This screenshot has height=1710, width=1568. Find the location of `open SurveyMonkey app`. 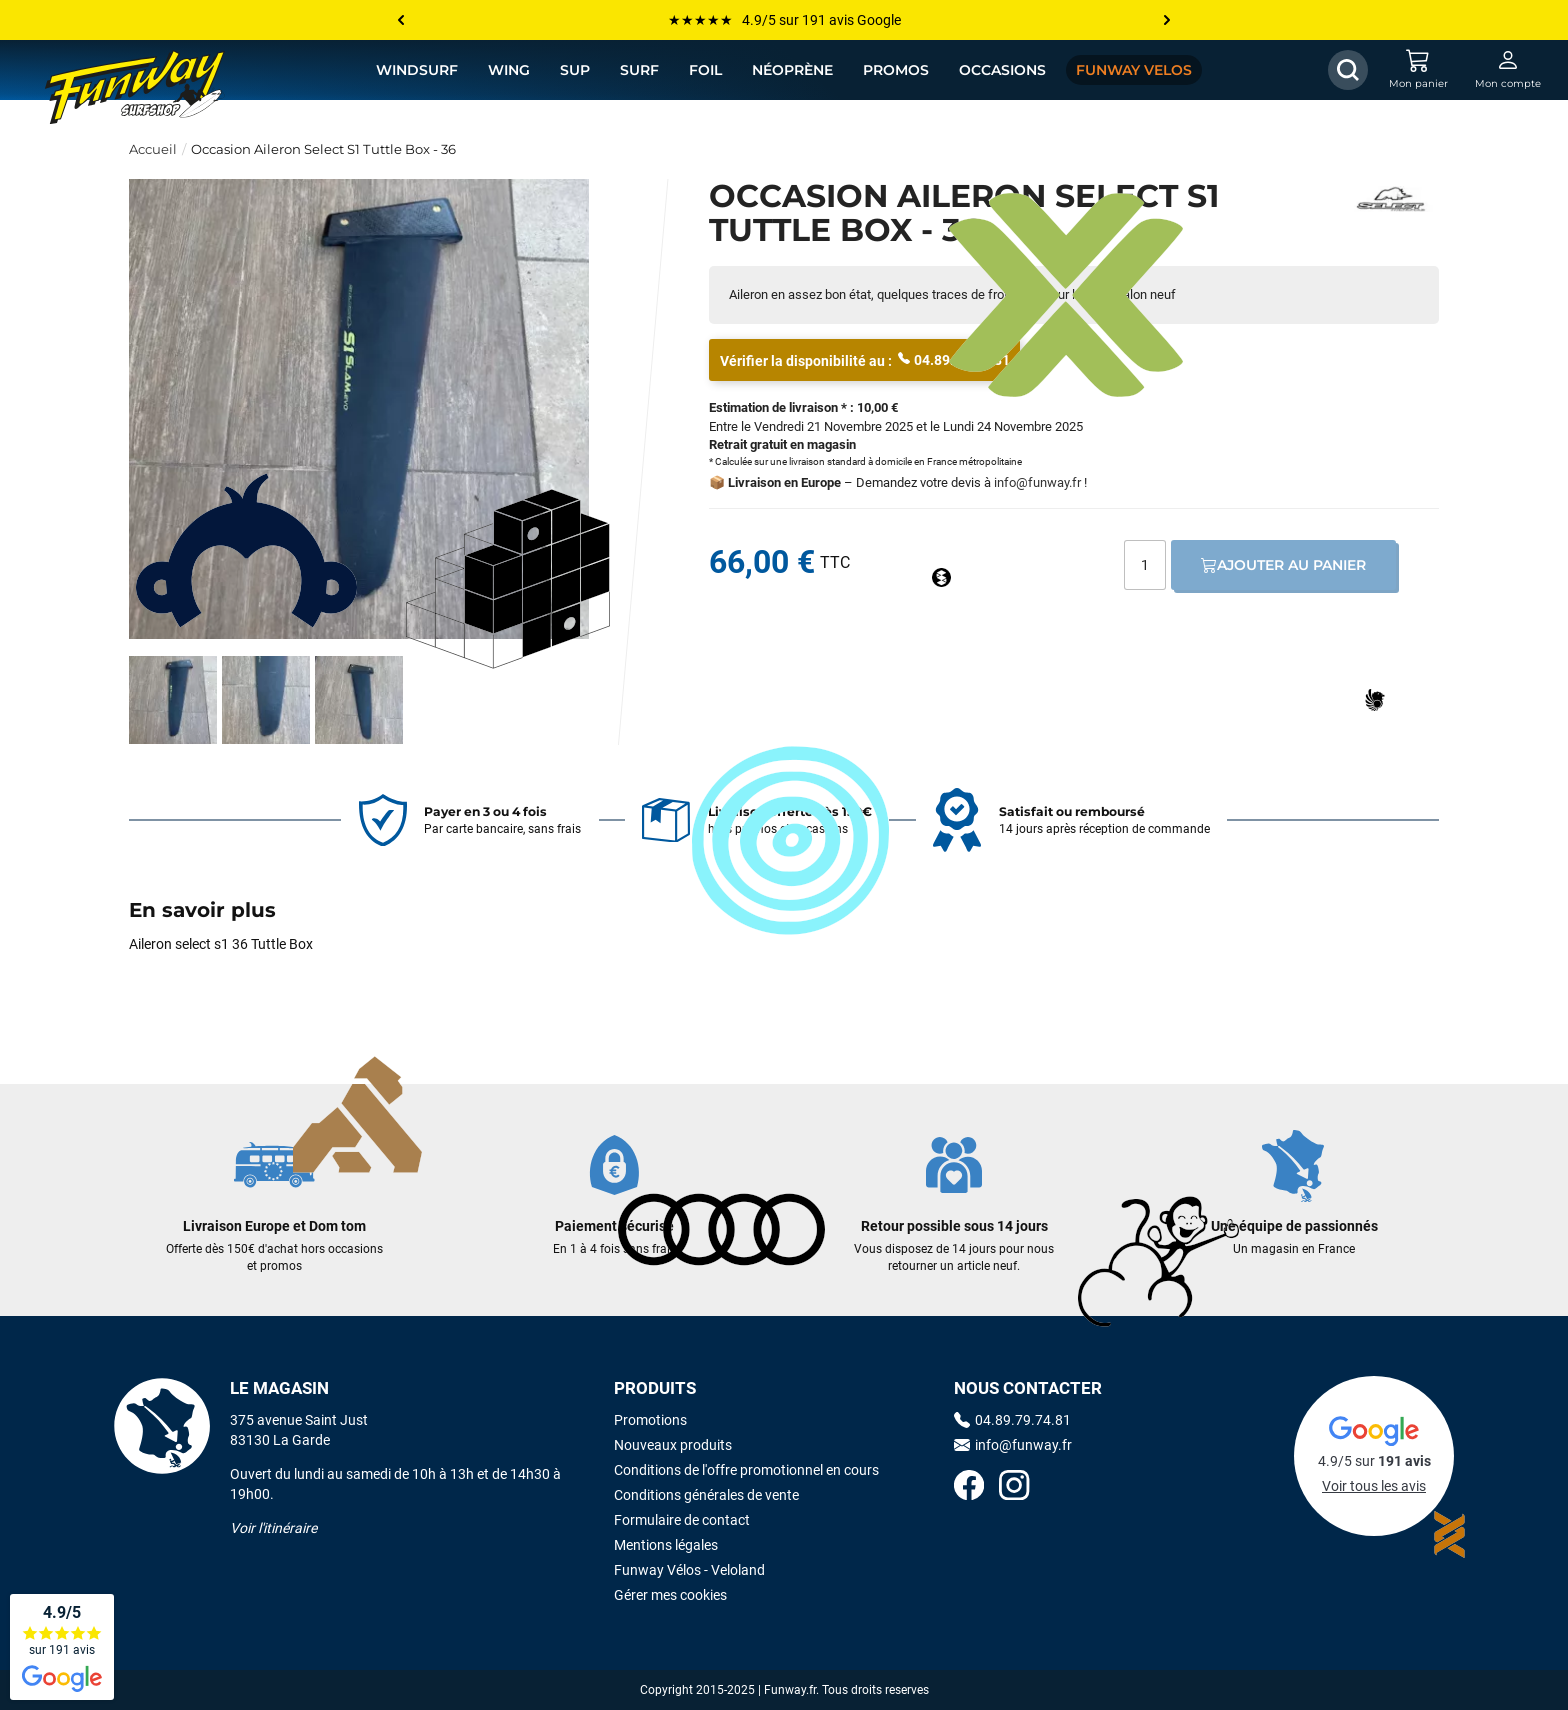

open SurveyMonkey app is located at coordinates (246, 550).